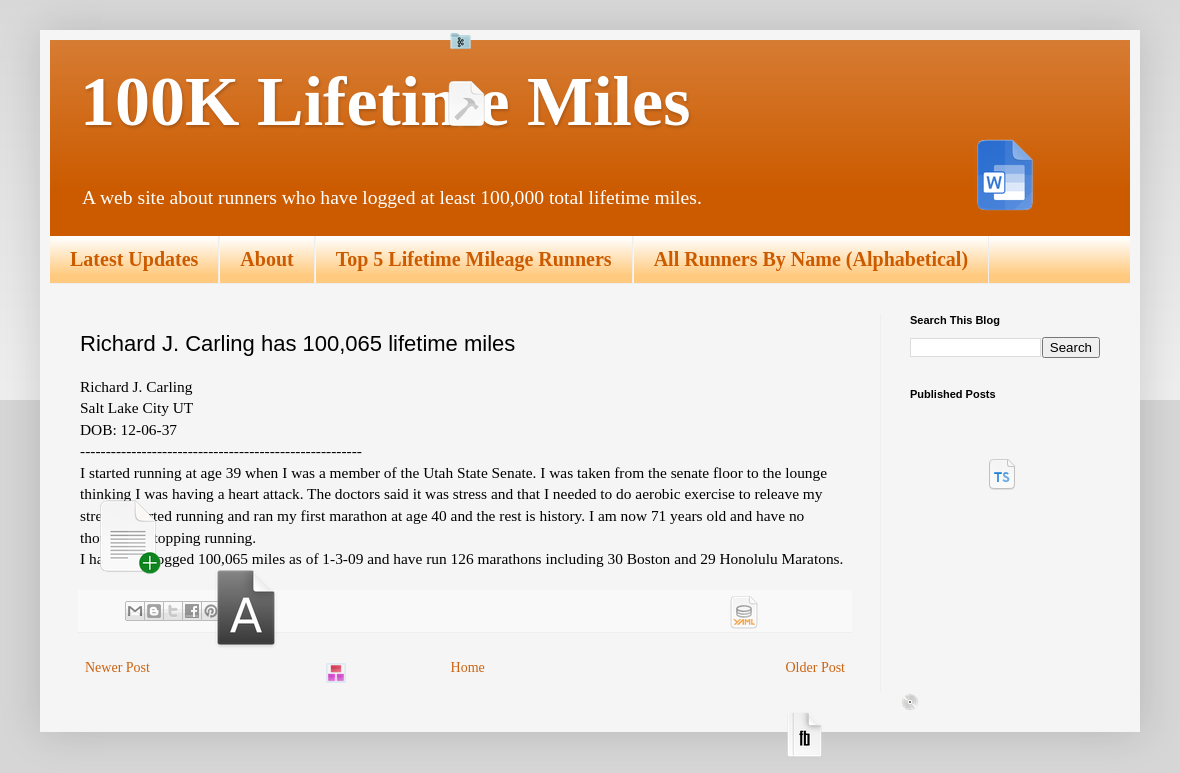  What do you see at coordinates (460, 41) in the screenshot?
I see `folder containing apache kafka configuration files` at bounding box center [460, 41].